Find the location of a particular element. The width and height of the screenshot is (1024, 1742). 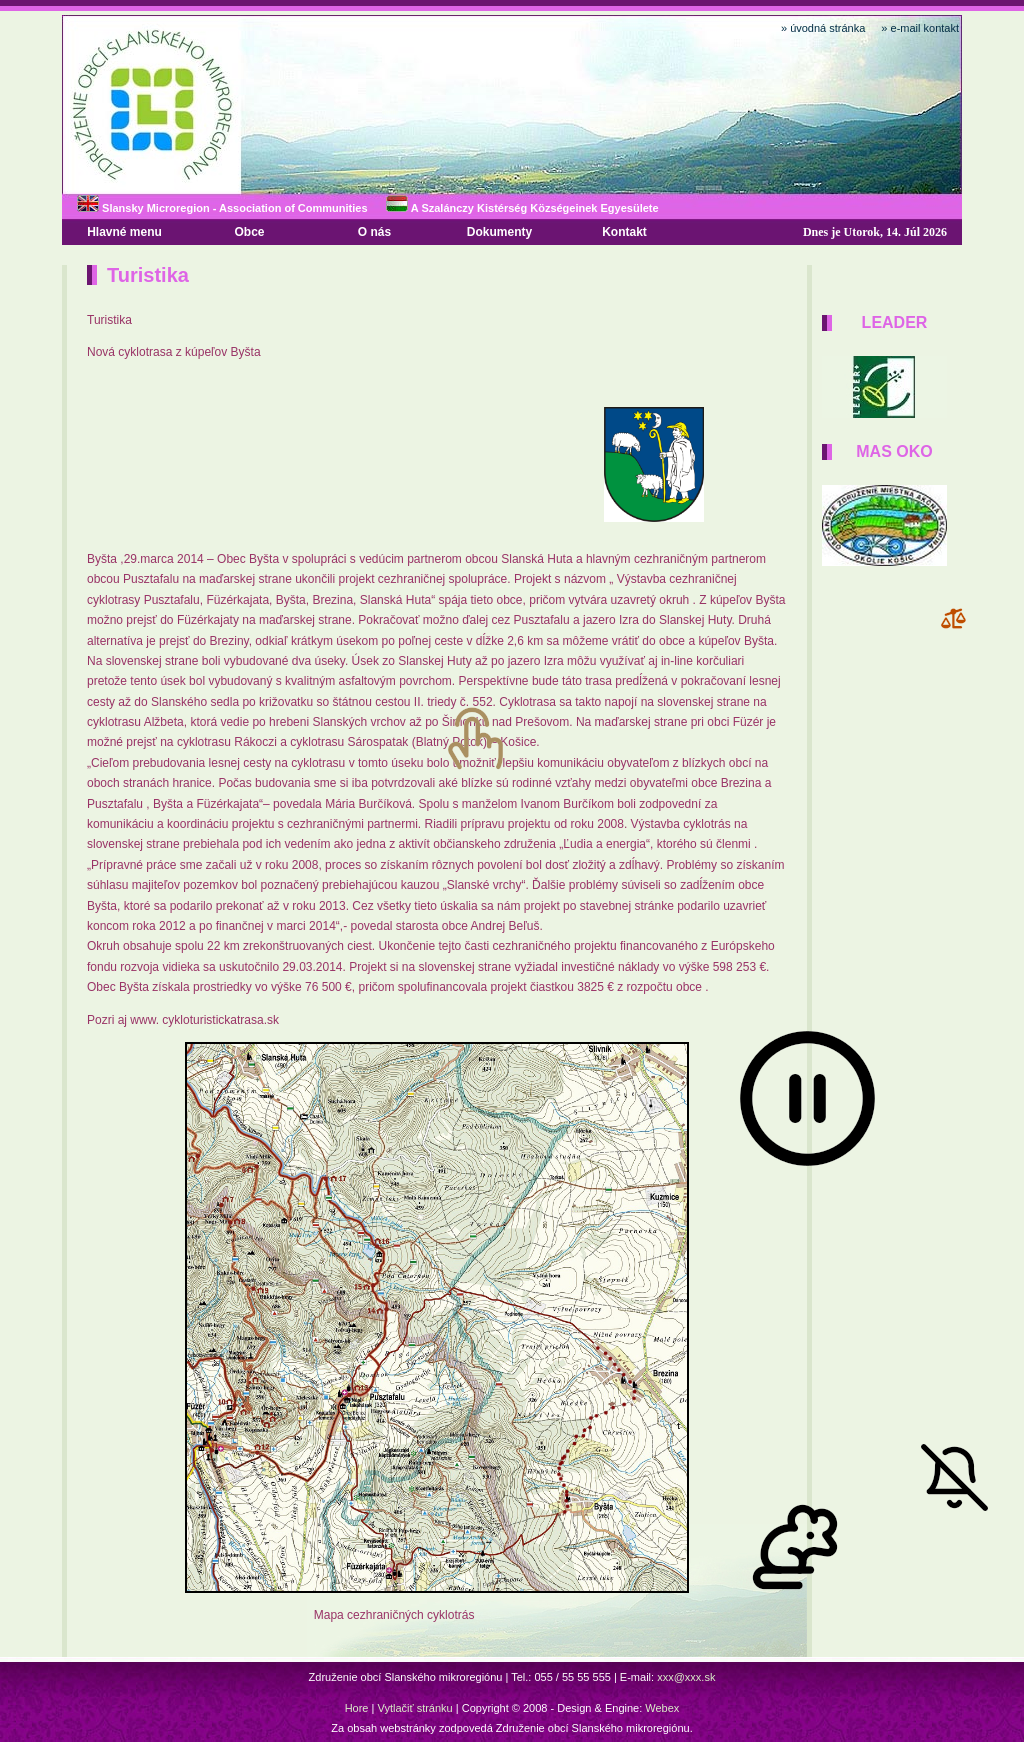

indicates pest control or exterminator services is located at coordinates (795, 1547).